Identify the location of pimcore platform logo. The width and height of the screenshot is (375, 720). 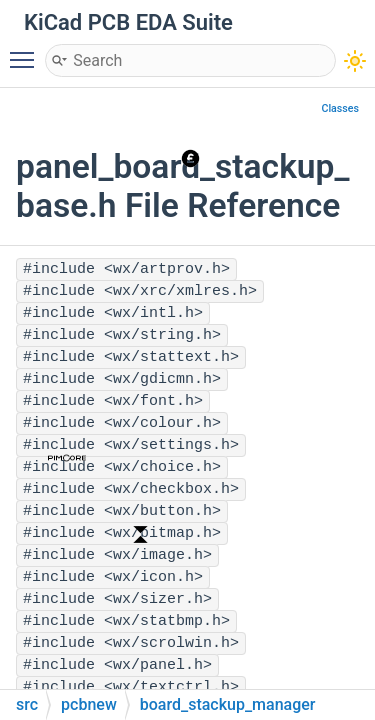
(67, 458).